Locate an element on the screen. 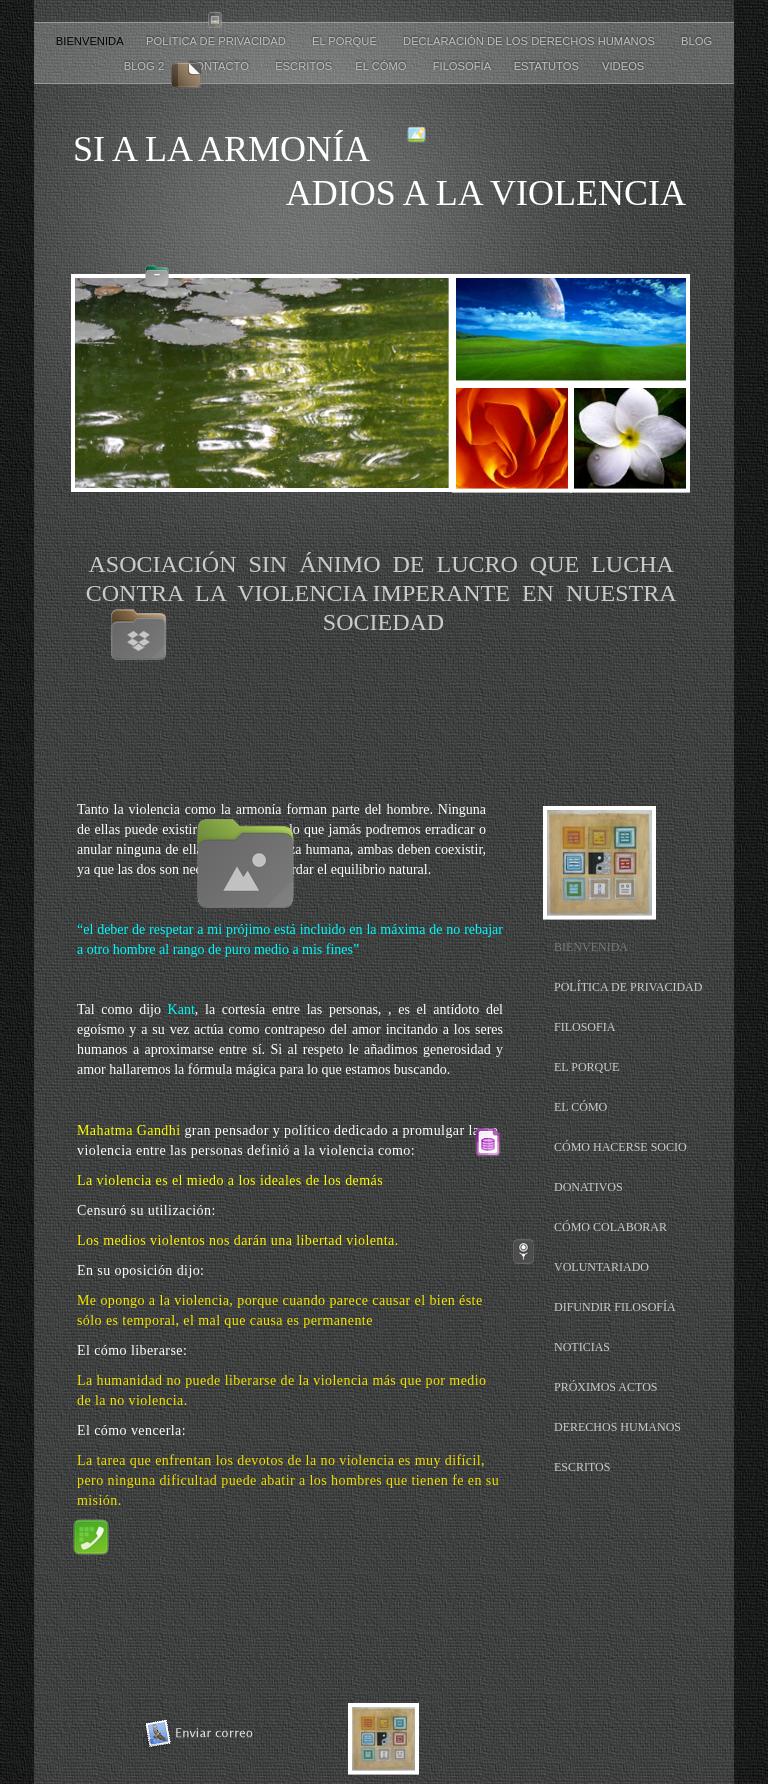 Image resolution: width=768 pixels, height=1784 pixels. change desktop wallpaper settings is located at coordinates (186, 74).